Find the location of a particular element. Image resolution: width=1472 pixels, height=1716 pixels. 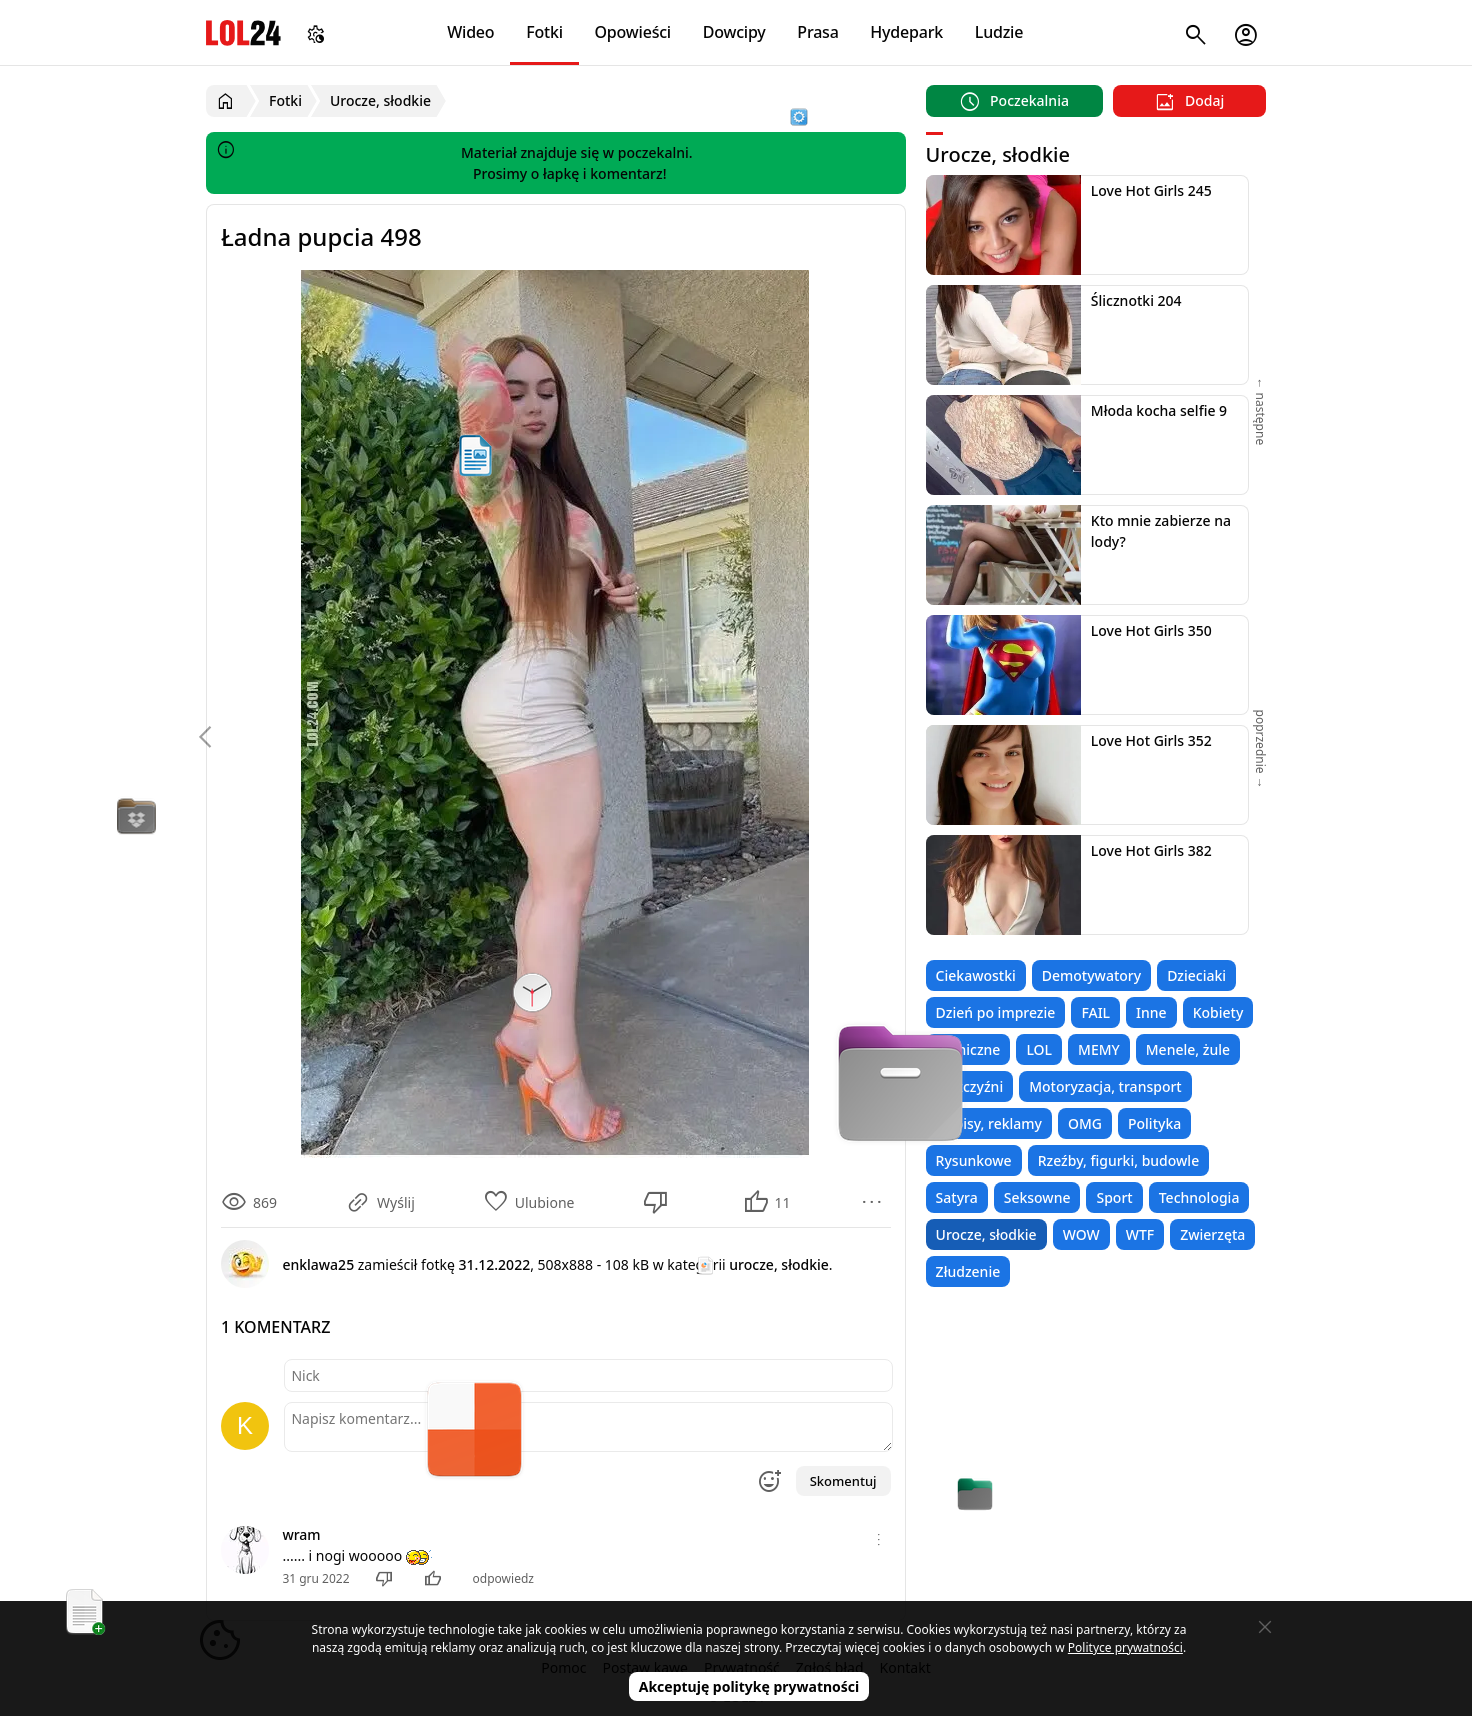

open folder containing files is located at coordinates (975, 1494).